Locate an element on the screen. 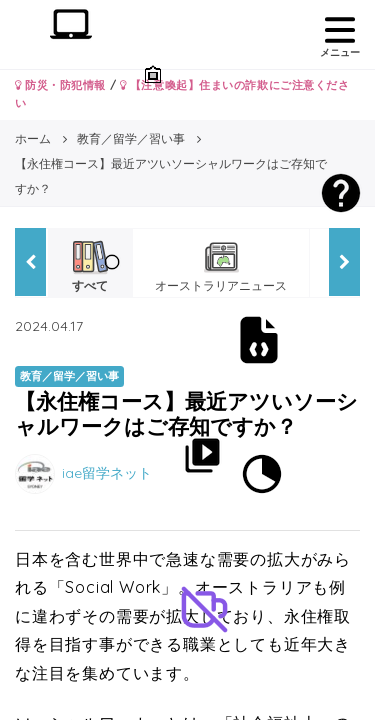 This screenshot has height=720, width=375. add a frame or border to an image is located at coordinates (153, 75).